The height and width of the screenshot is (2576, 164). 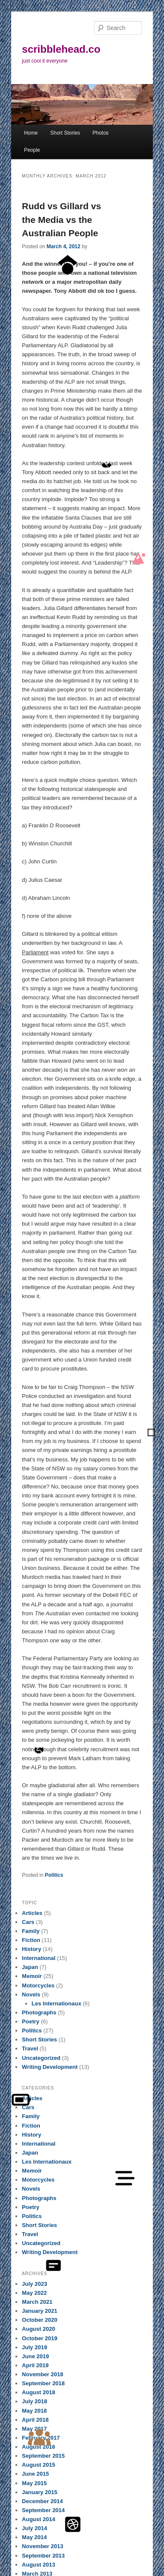 I want to click on link to dribbble profile, so click(x=73, y=2524).